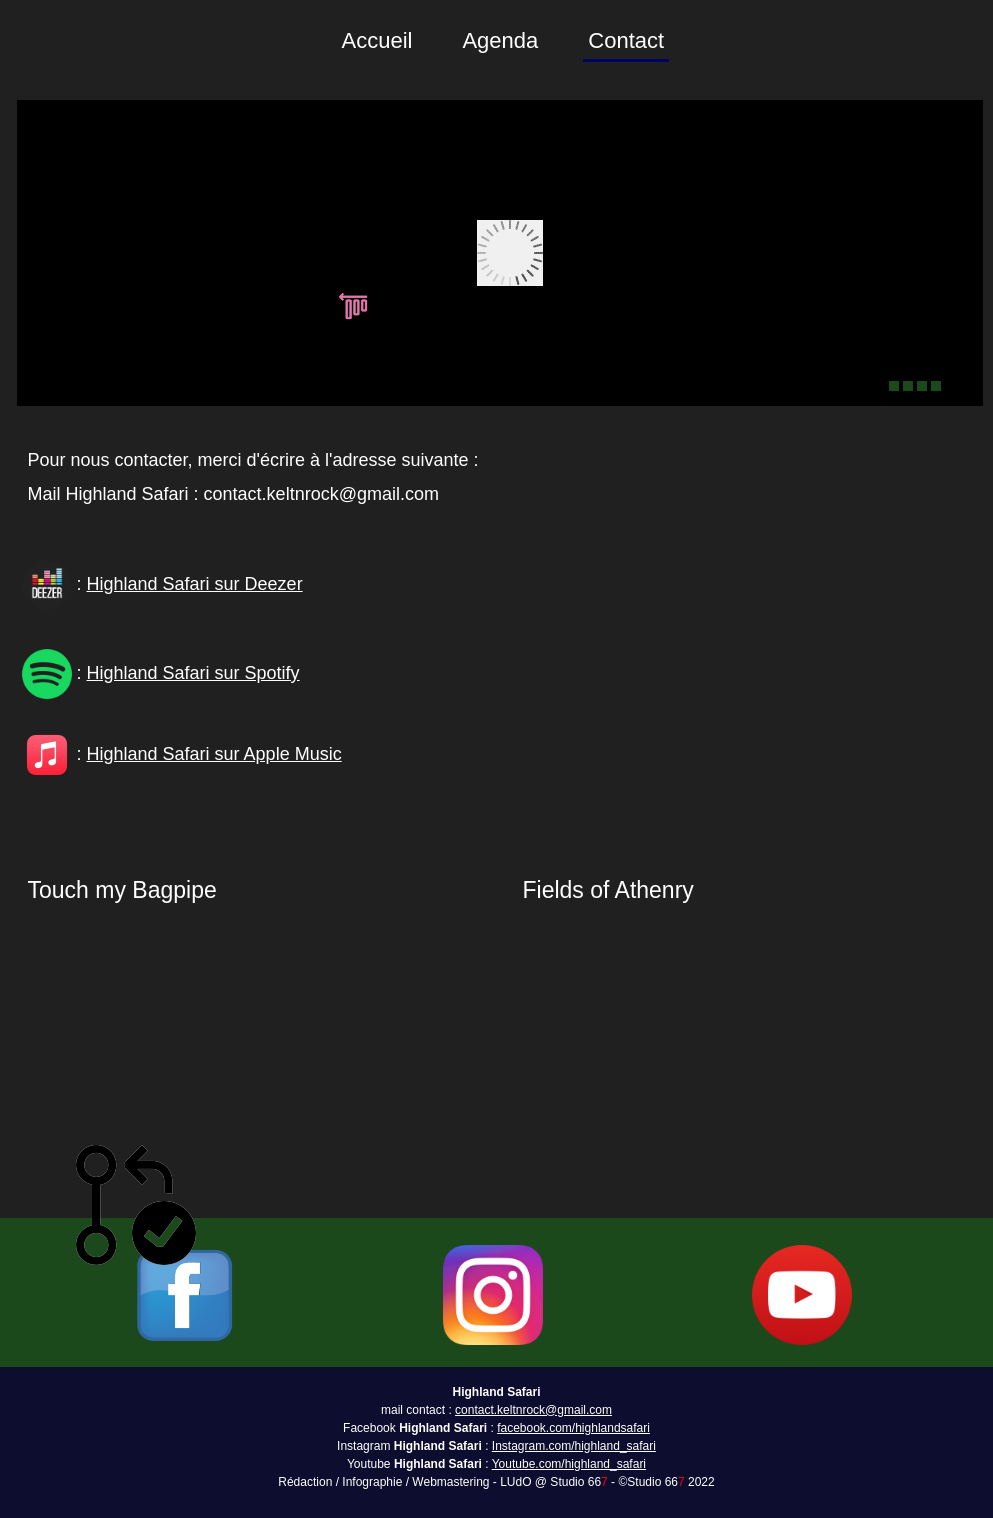  I want to click on indicates a merged or completed pull request, so click(132, 1201).